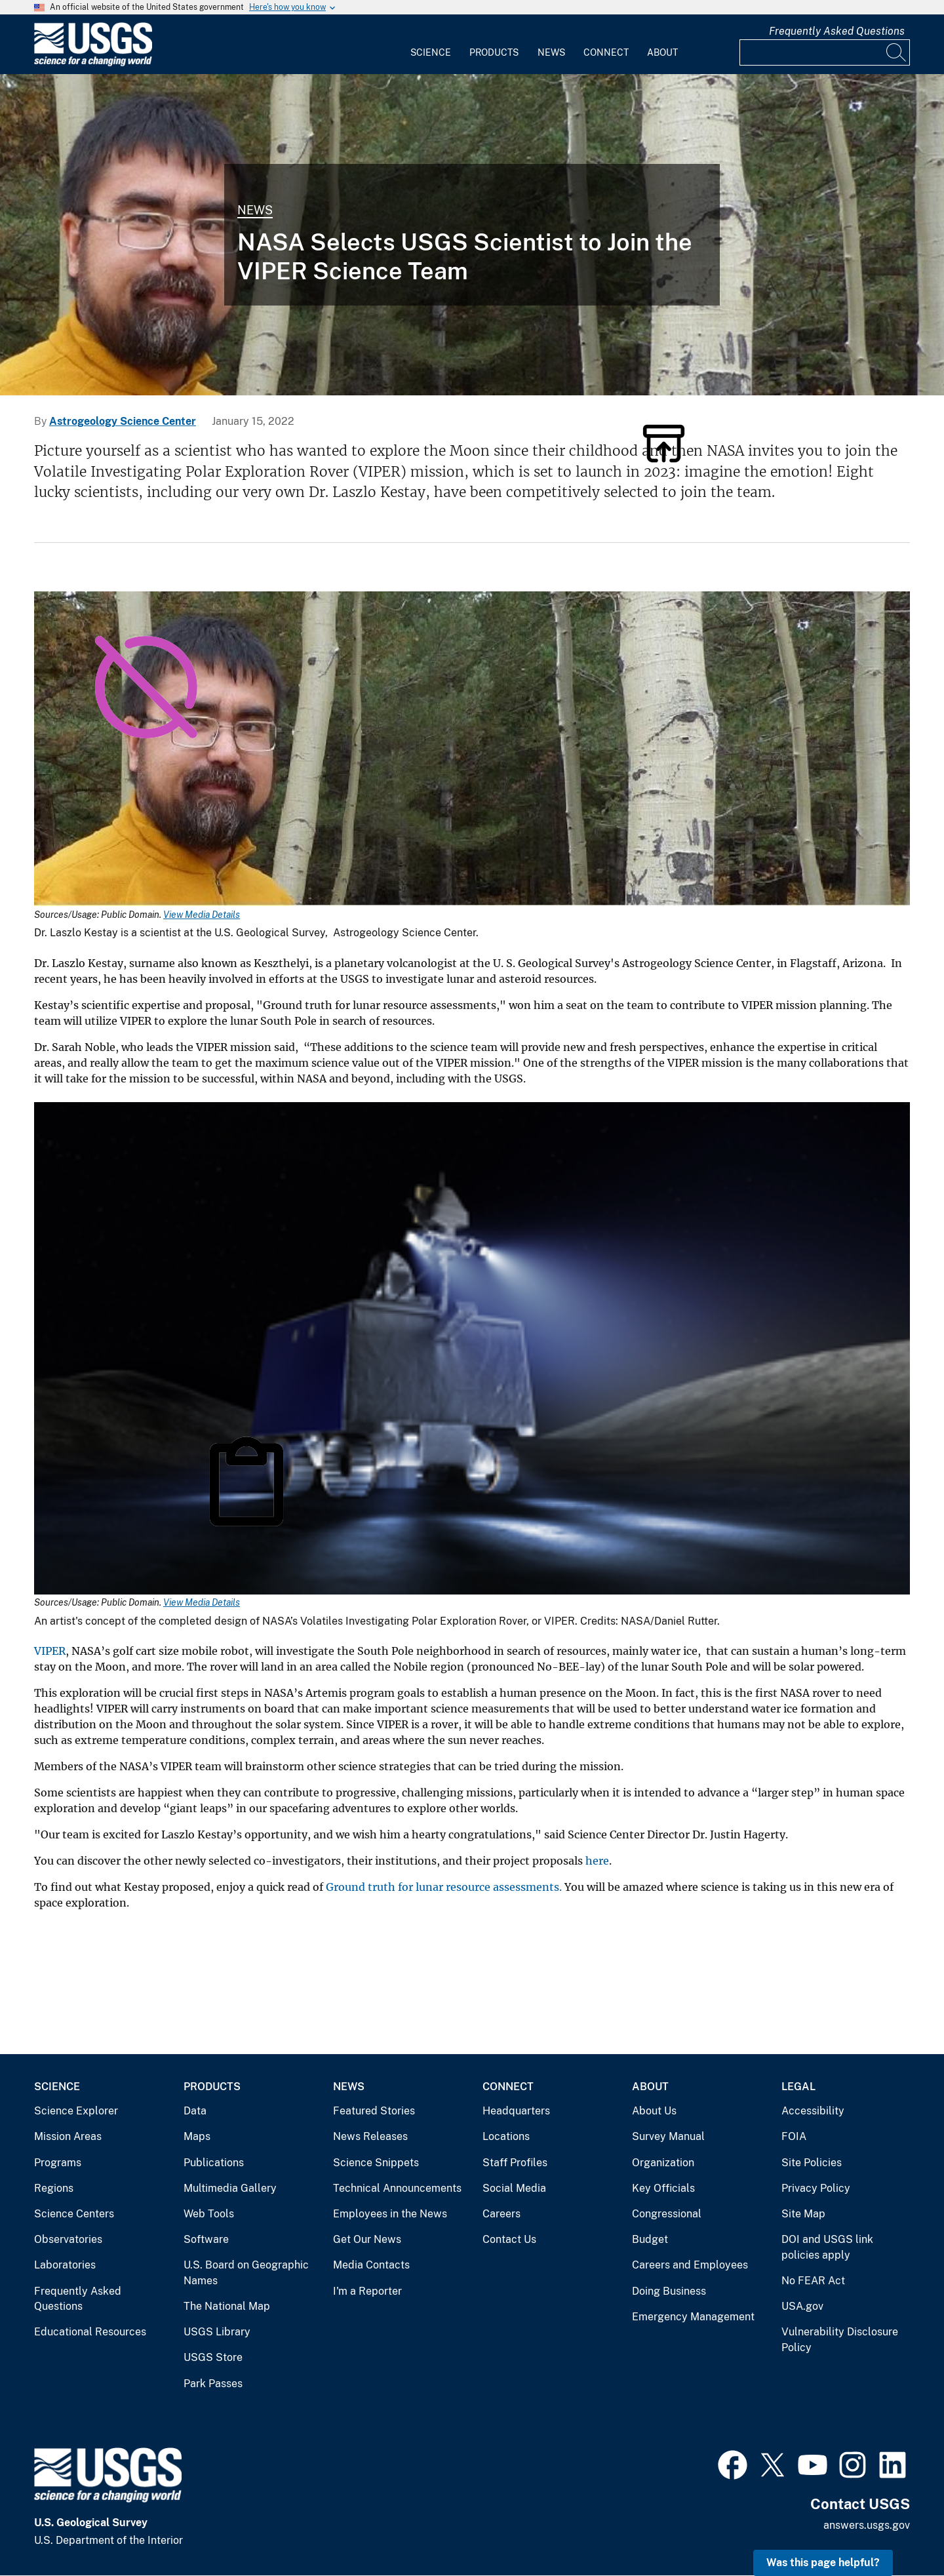  Describe the element at coordinates (663, 443) in the screenshot. I see `restore item from archive` at that location.